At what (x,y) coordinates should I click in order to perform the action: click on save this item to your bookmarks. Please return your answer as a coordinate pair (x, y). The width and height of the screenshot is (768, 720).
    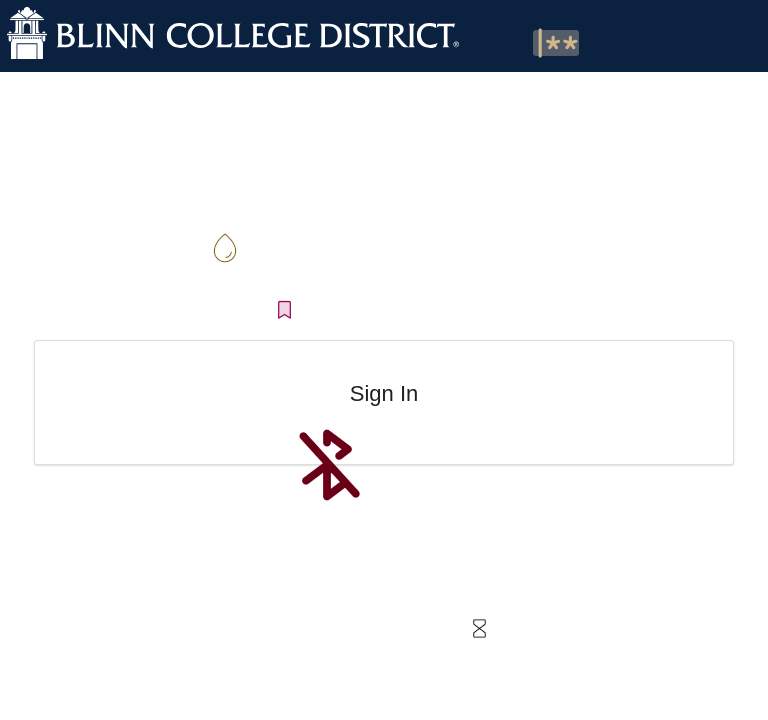
    Looking at the image, I should click on (284, 309).